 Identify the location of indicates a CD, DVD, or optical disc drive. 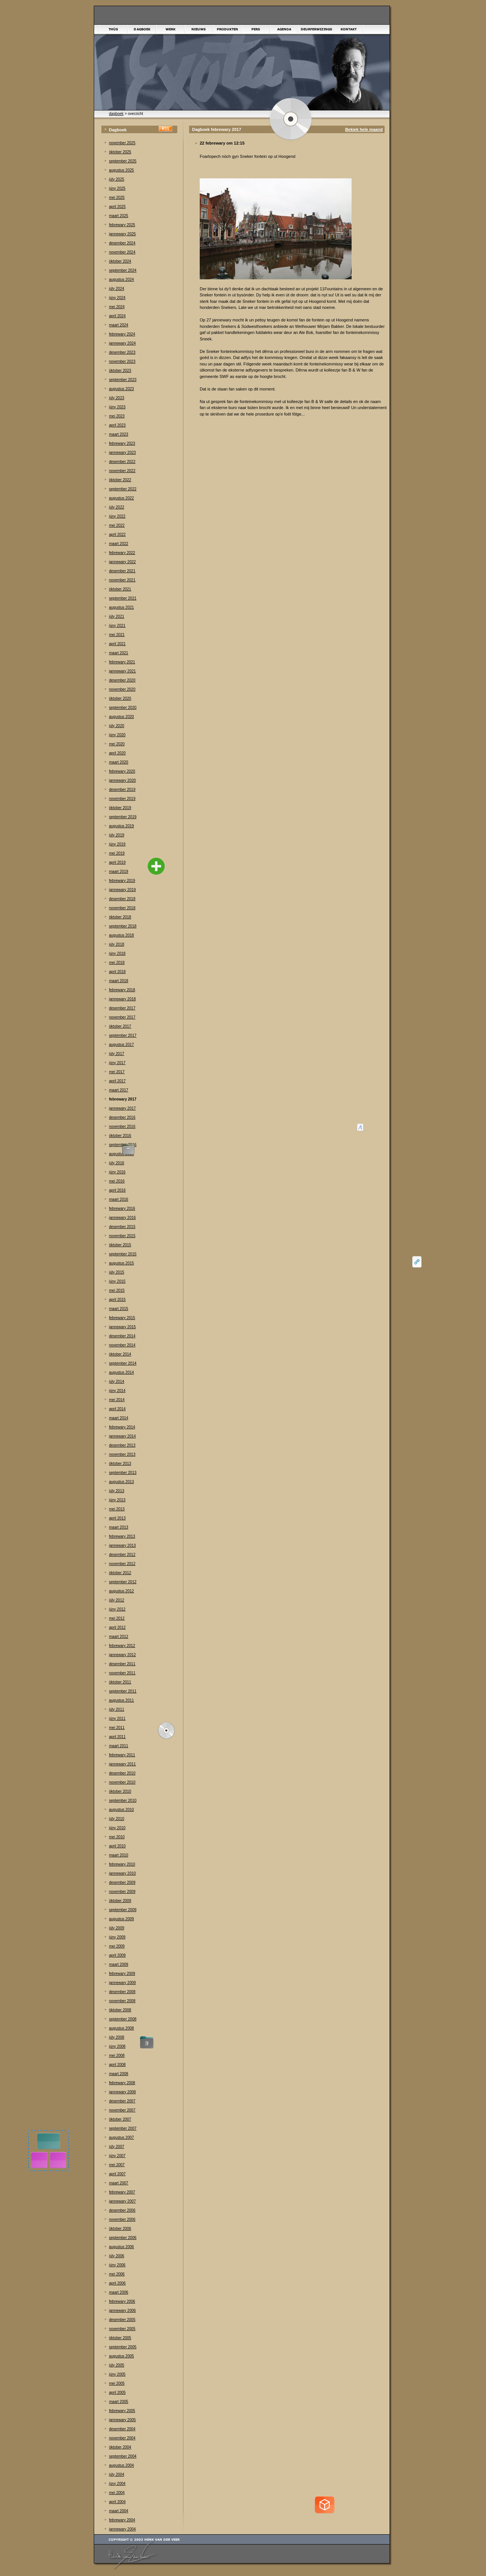
(290, 119).